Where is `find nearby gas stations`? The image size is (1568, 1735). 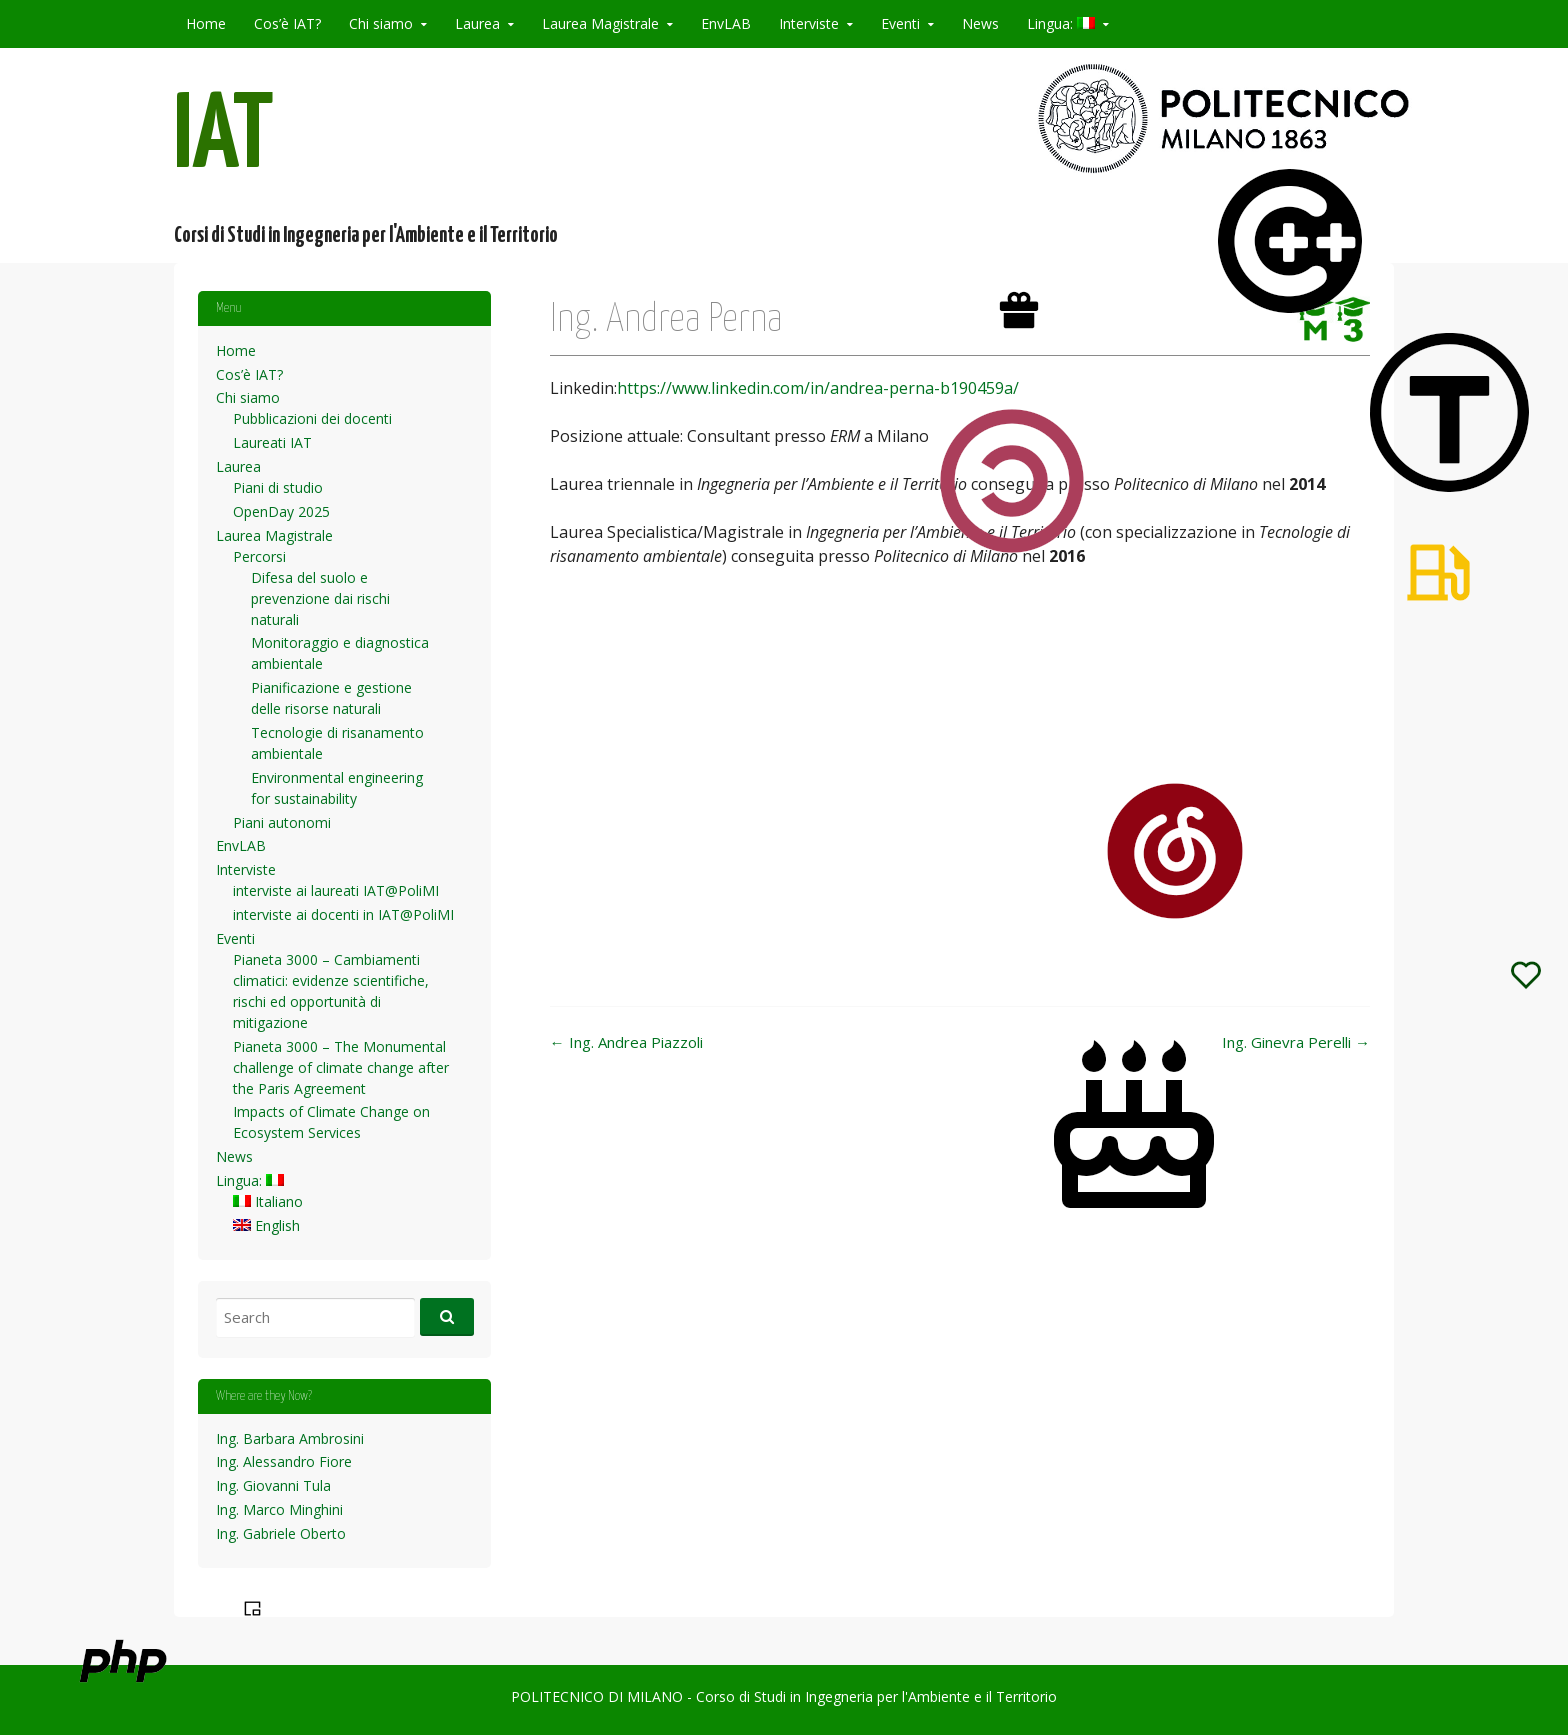
find nearby gas stations is located at coordinates (1438, 572).